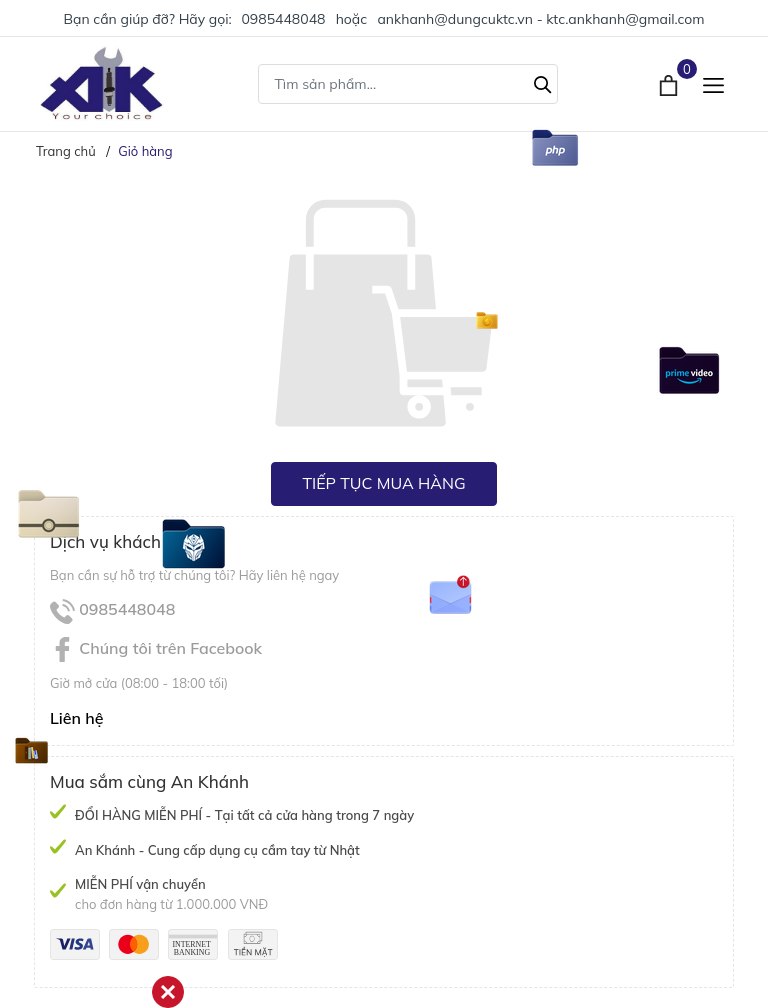 This screenshot has height=1008, width=768. I want to click on folder containing pokémon game files or assets, so click(48, 515).